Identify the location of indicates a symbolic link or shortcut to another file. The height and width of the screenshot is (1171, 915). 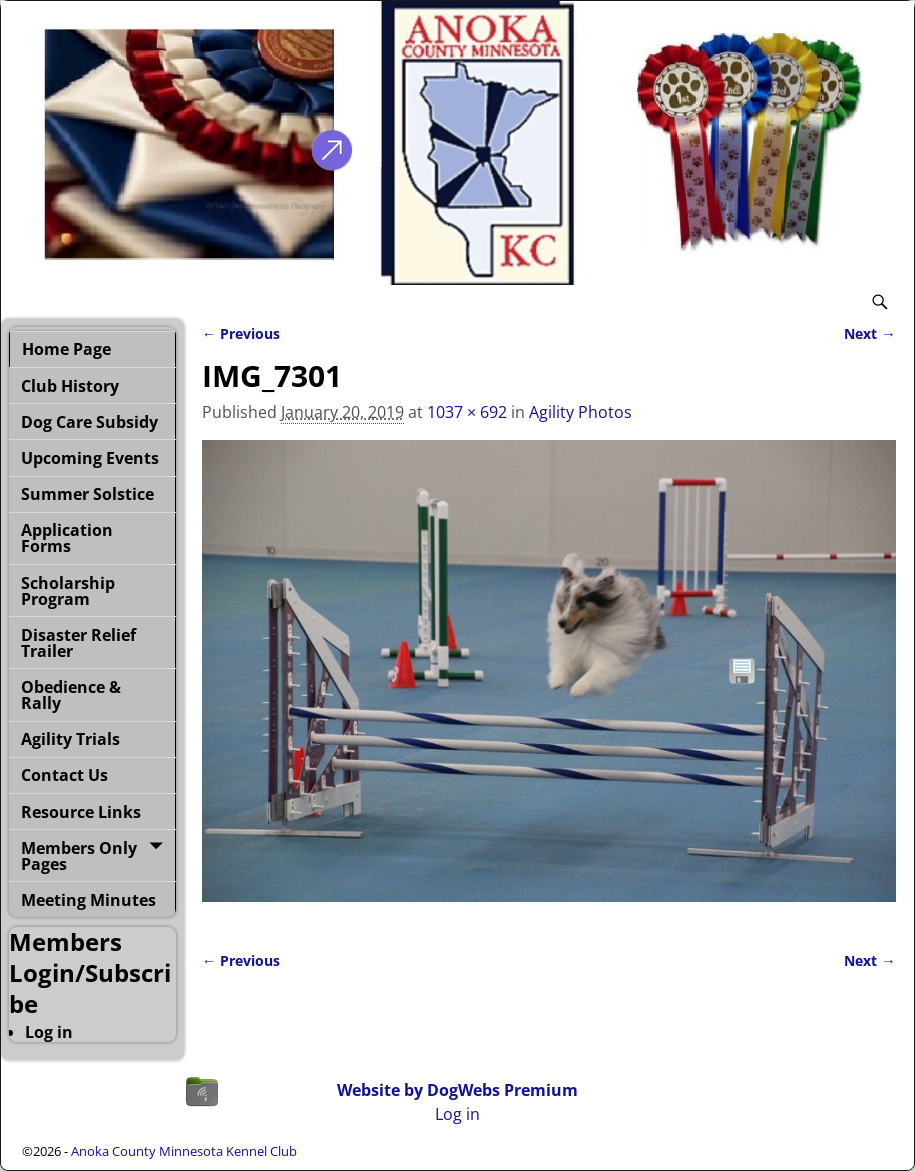
(332, 150).